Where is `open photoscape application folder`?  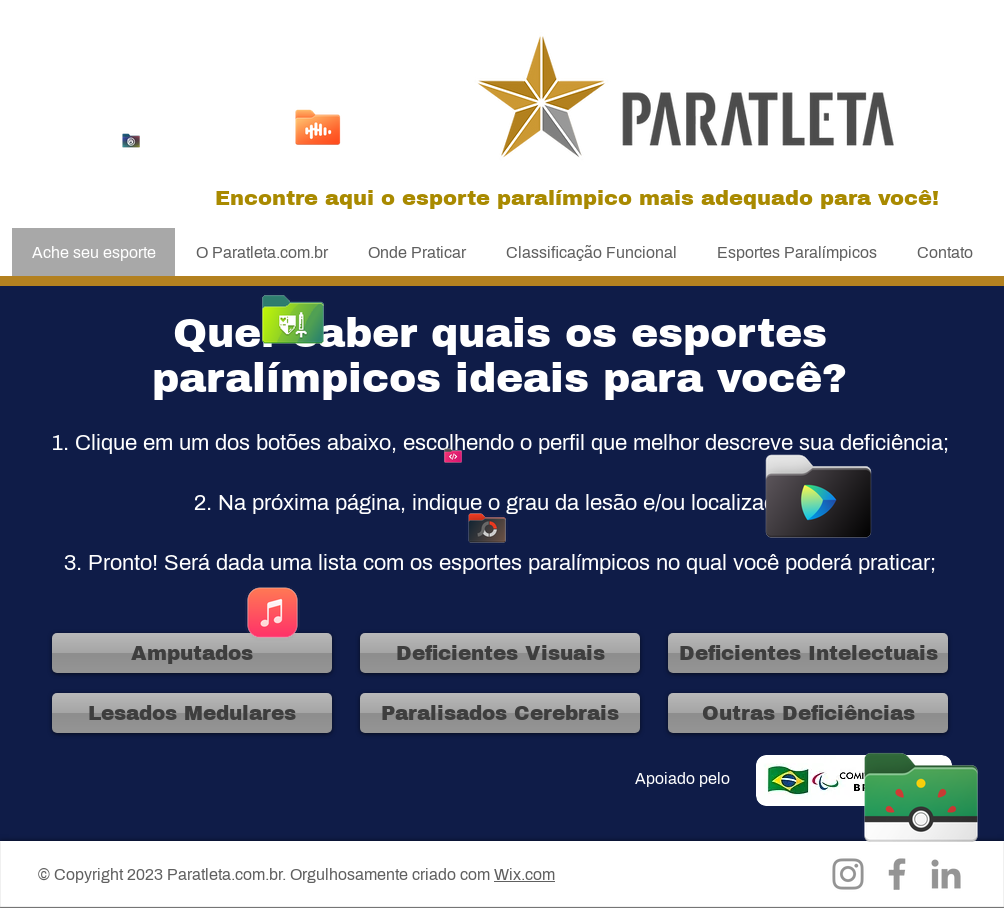
open photoscape application folder is located at coordinates (487, 529).